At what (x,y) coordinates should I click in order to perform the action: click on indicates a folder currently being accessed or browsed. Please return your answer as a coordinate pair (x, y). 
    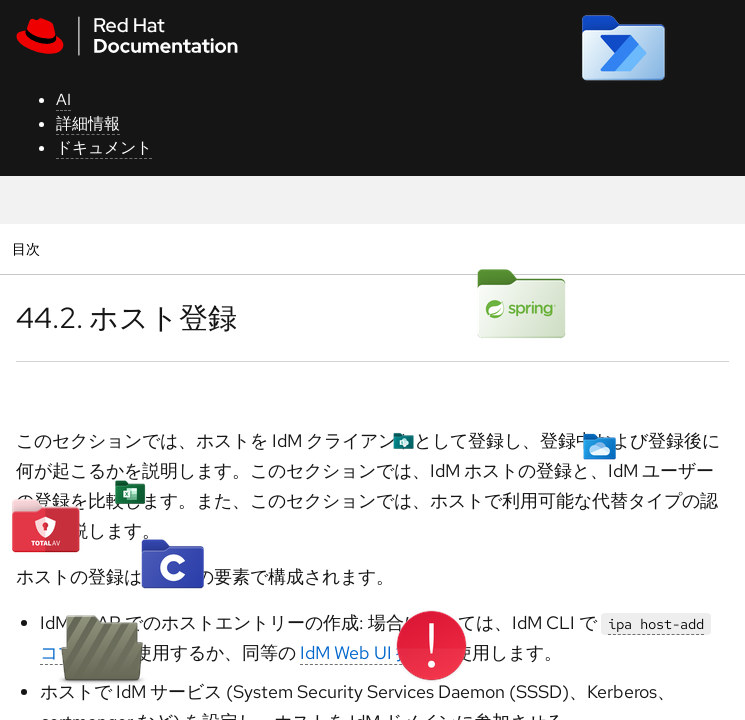
    Looking at the image, I should click on (102, 652).